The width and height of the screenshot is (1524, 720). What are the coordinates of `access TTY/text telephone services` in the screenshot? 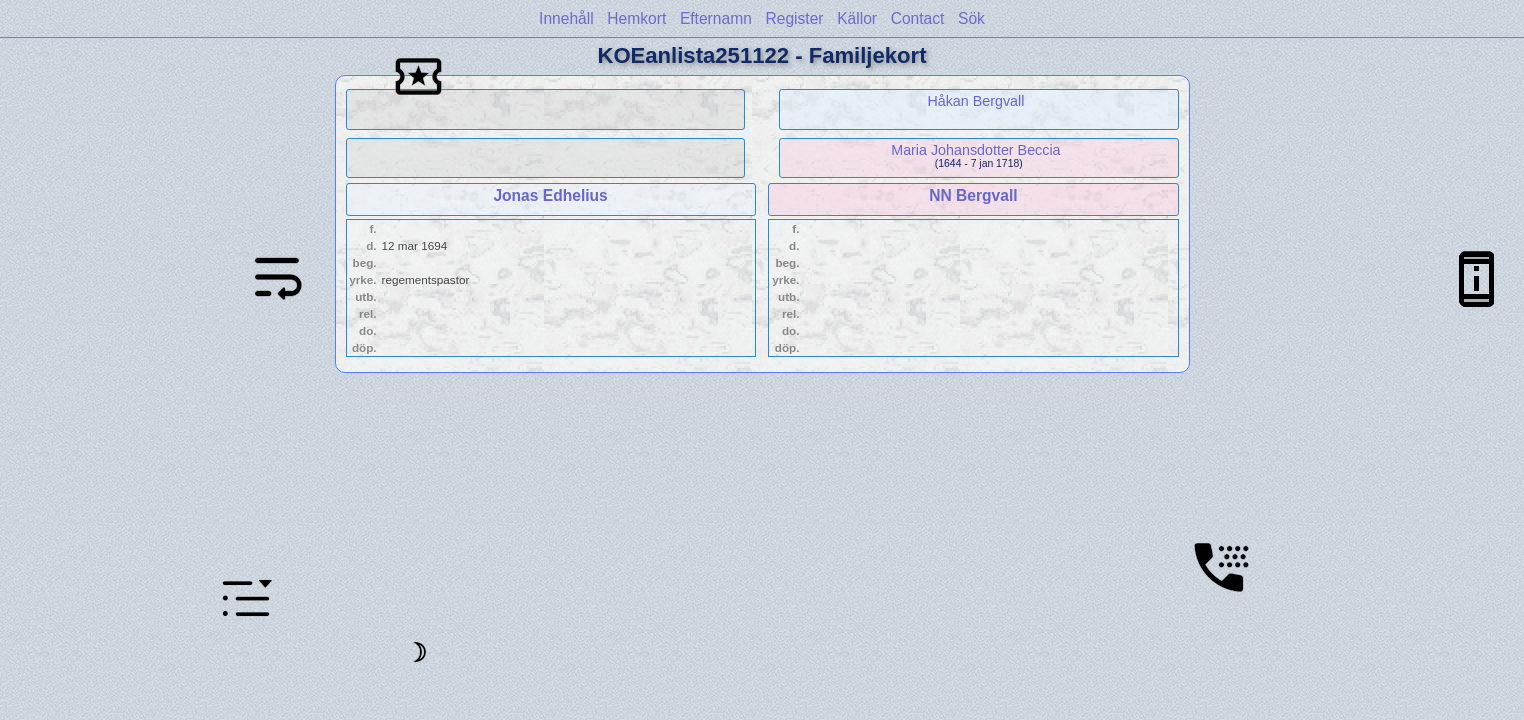 It's located at (1221, 567).